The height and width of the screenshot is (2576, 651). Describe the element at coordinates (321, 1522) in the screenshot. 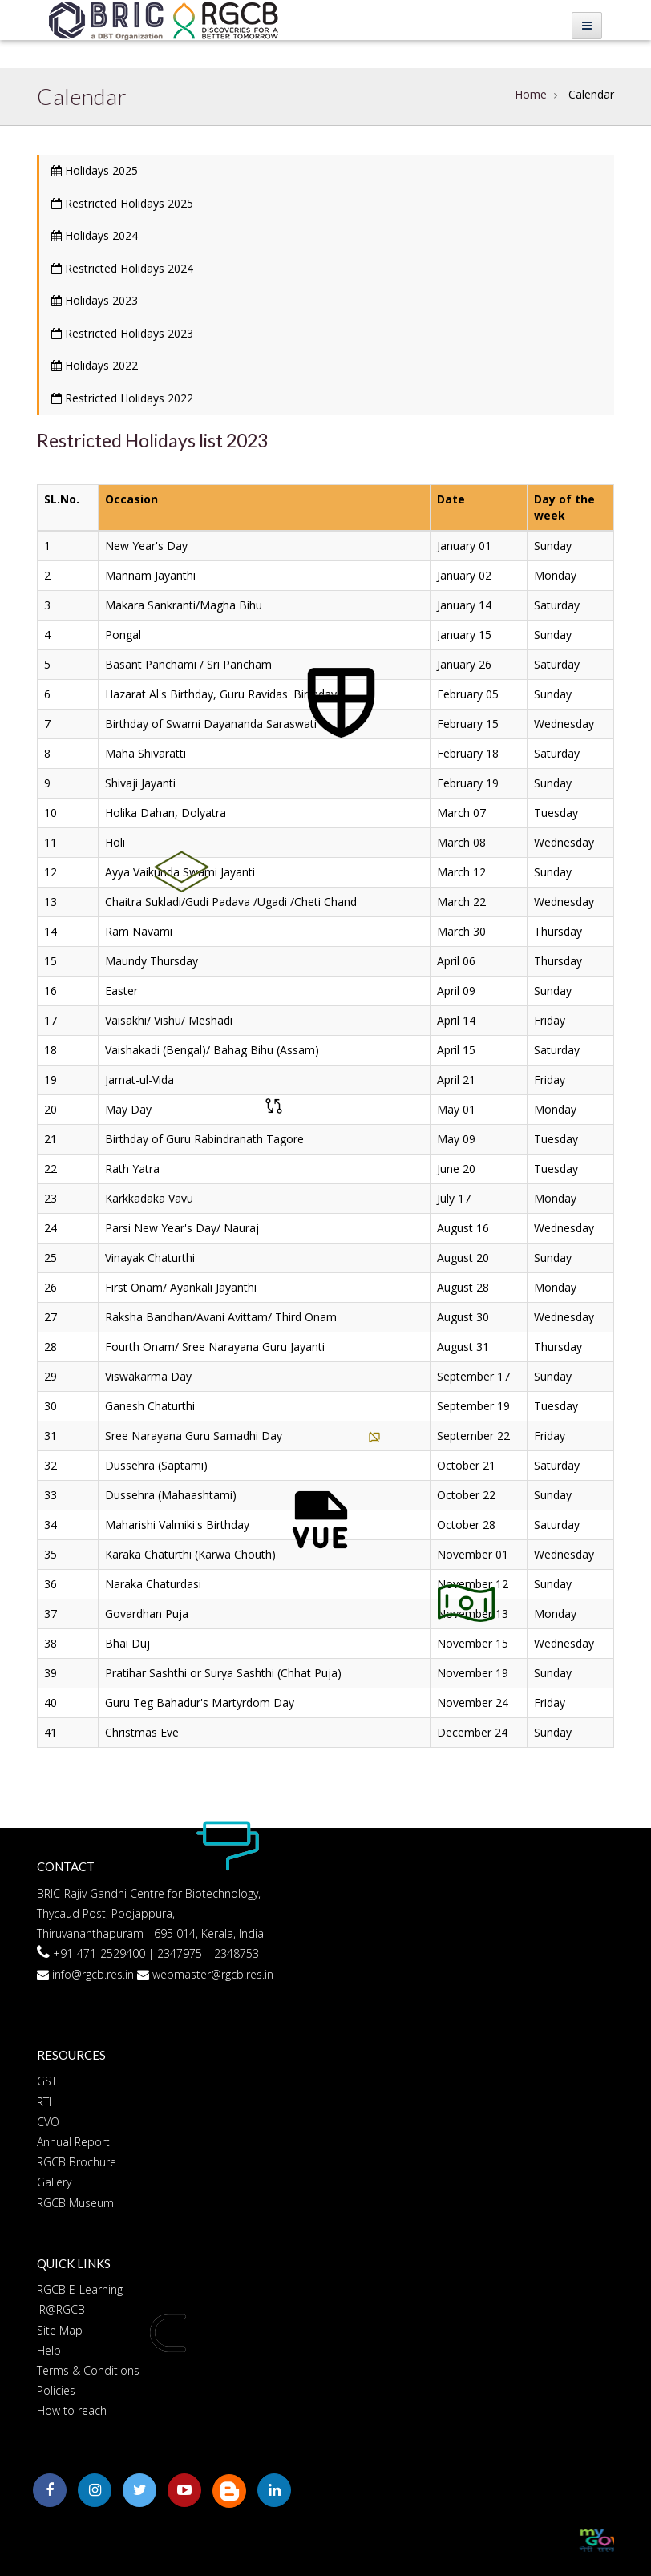

I see `a Vue.js framework file` at that location.